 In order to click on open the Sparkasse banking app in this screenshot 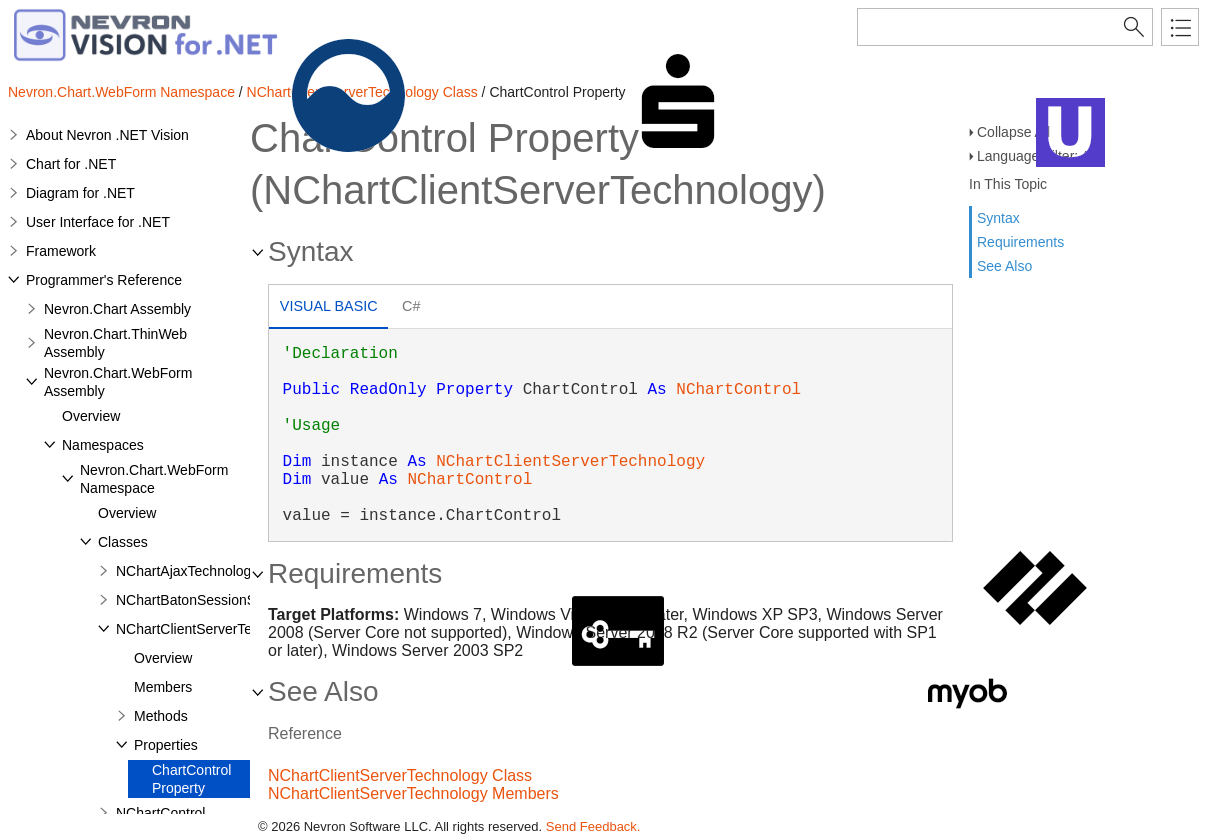, I will do `click(678, 101)`.